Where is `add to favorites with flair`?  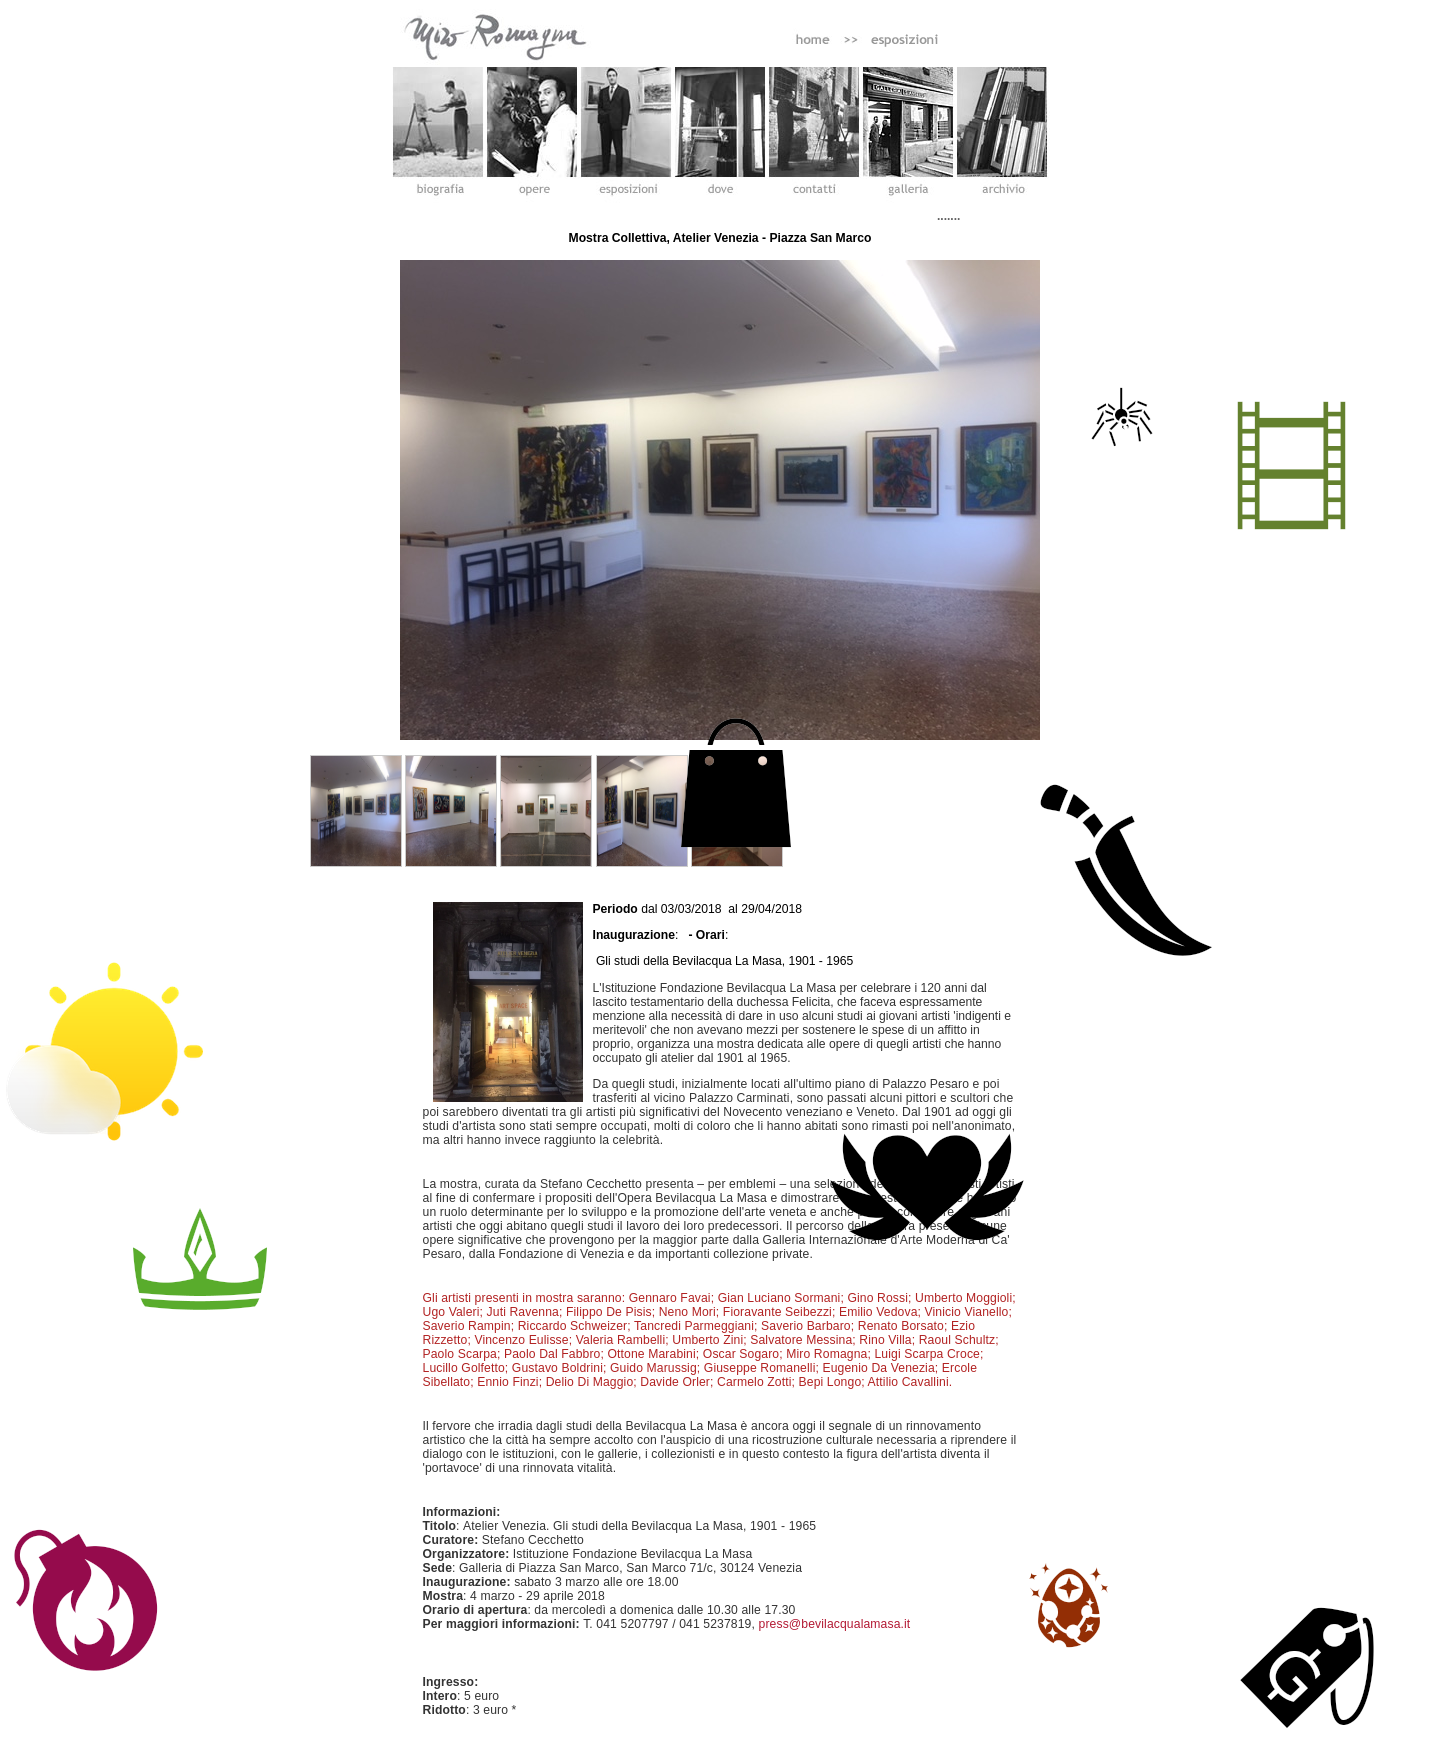
add to favorites with flair is located at coordinates (927, 1190).